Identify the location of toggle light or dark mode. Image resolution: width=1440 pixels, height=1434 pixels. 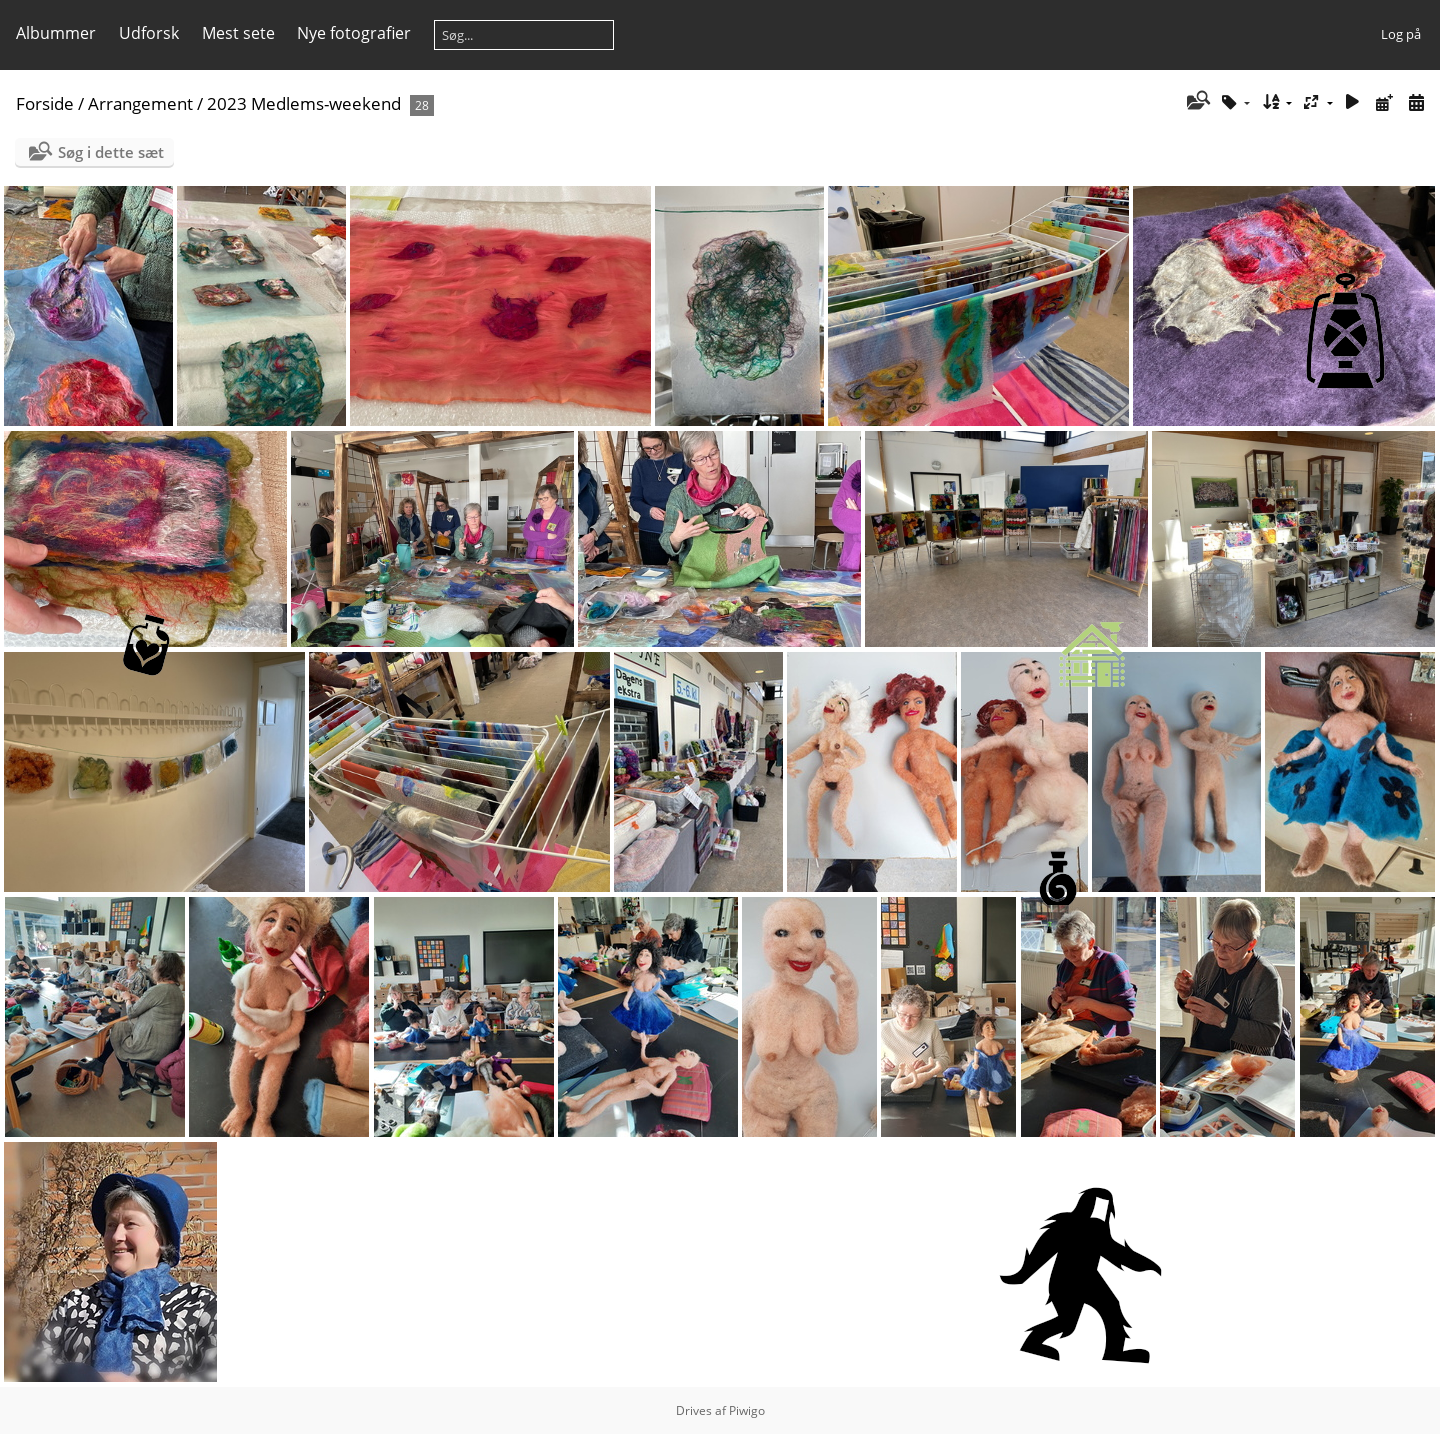
(1345, 330).